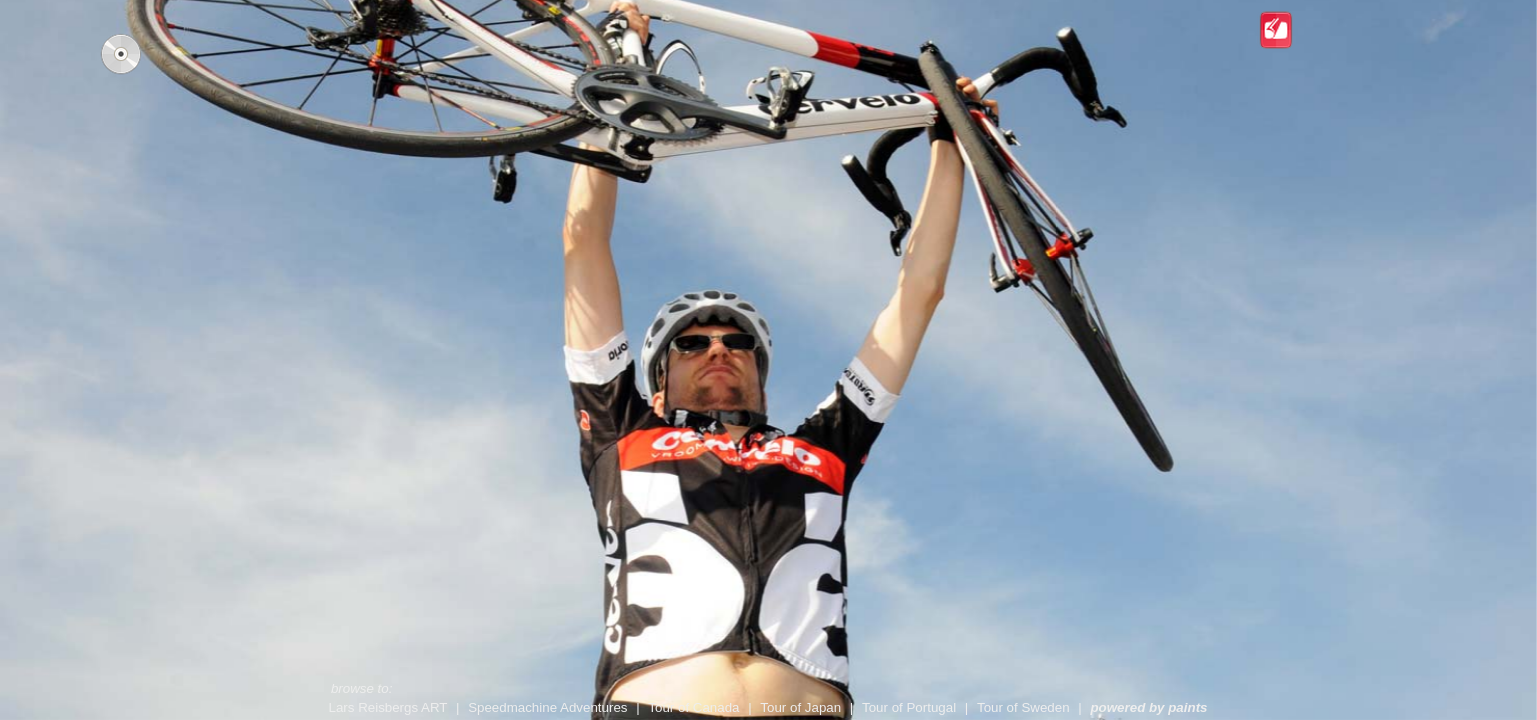 The width and height of the screenshot is (1537, 720). I want to click on an EPS image file, so click(1276, 30).